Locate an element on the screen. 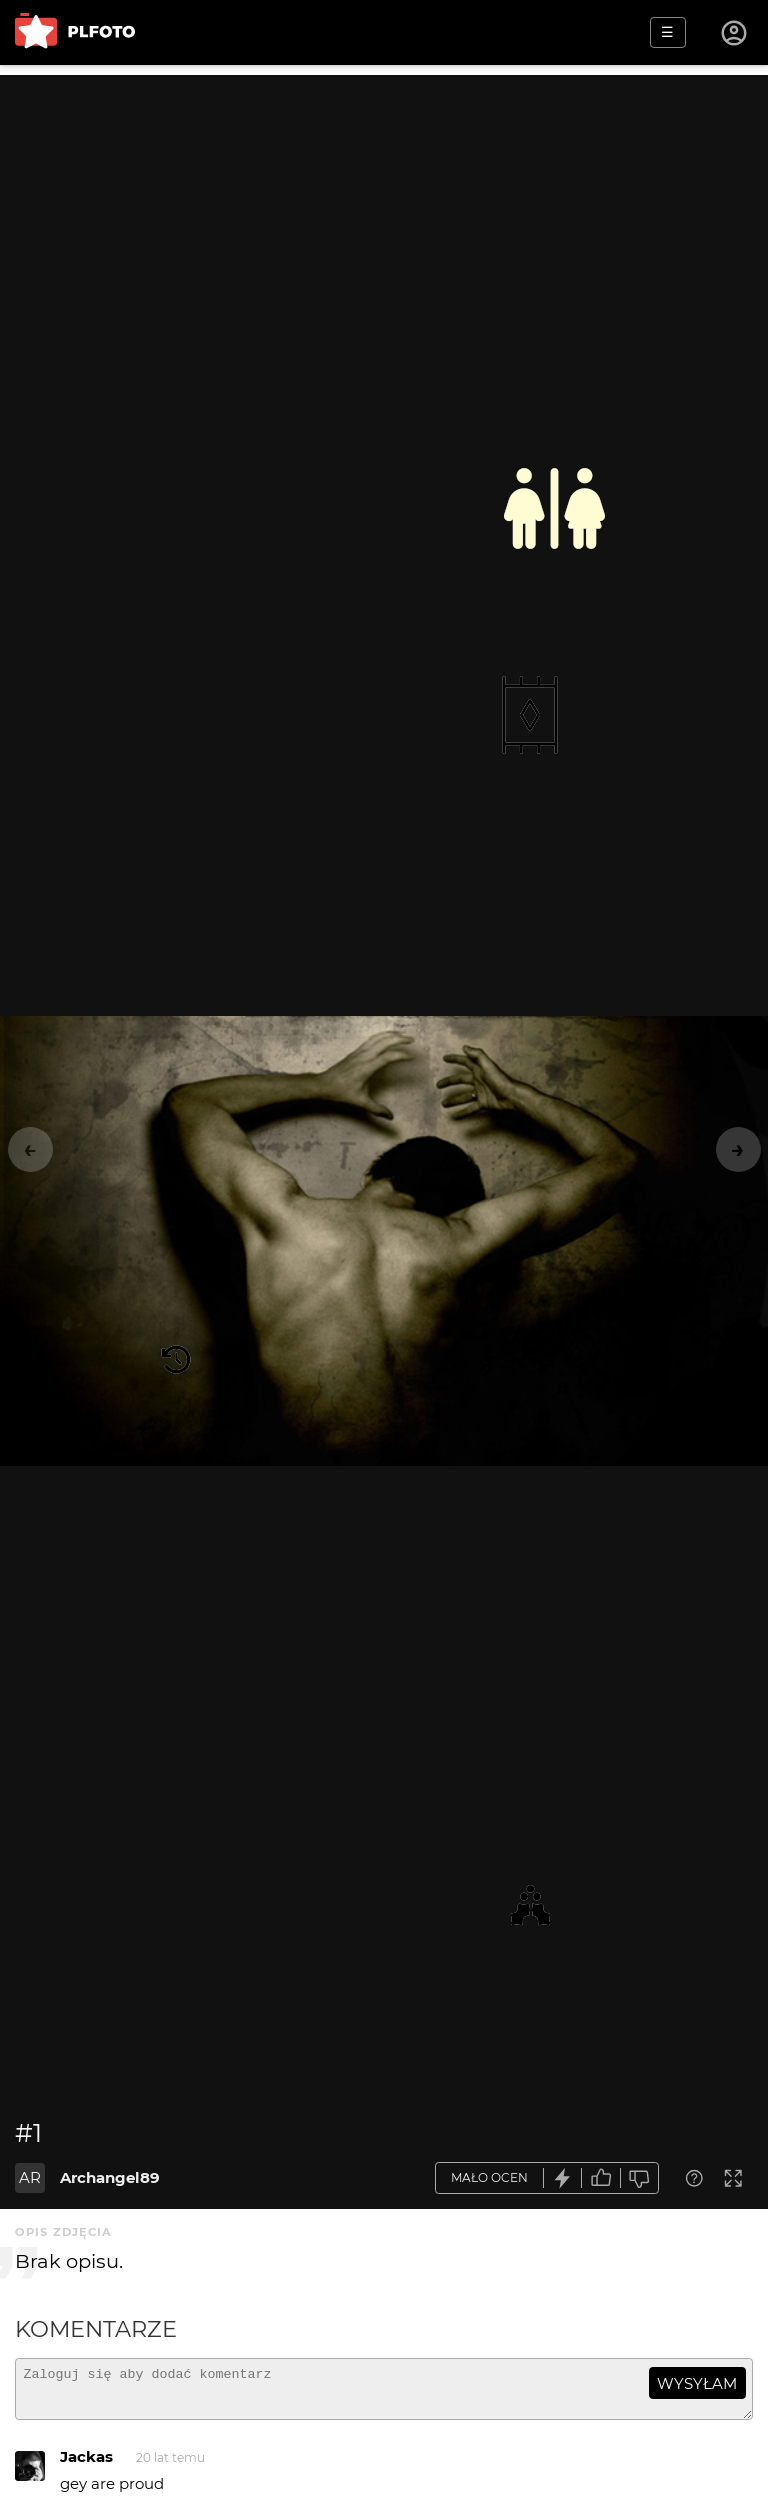 The image size is (768, 2503). indicates holiday or christmas-themed content is located at coordinates (530, 1905).